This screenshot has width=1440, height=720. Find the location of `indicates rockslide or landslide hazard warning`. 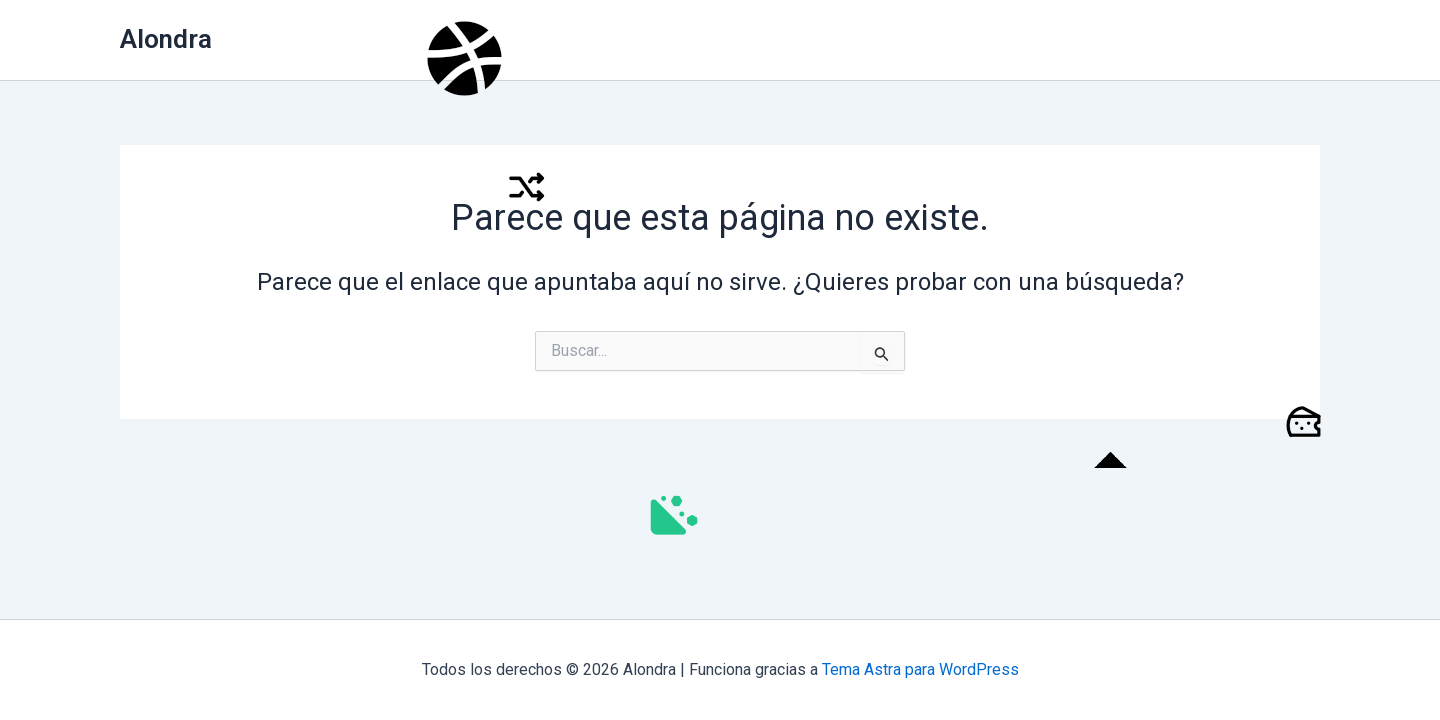

indicates rockslide or landslide hazard warning is located at coordinates (674, 514).